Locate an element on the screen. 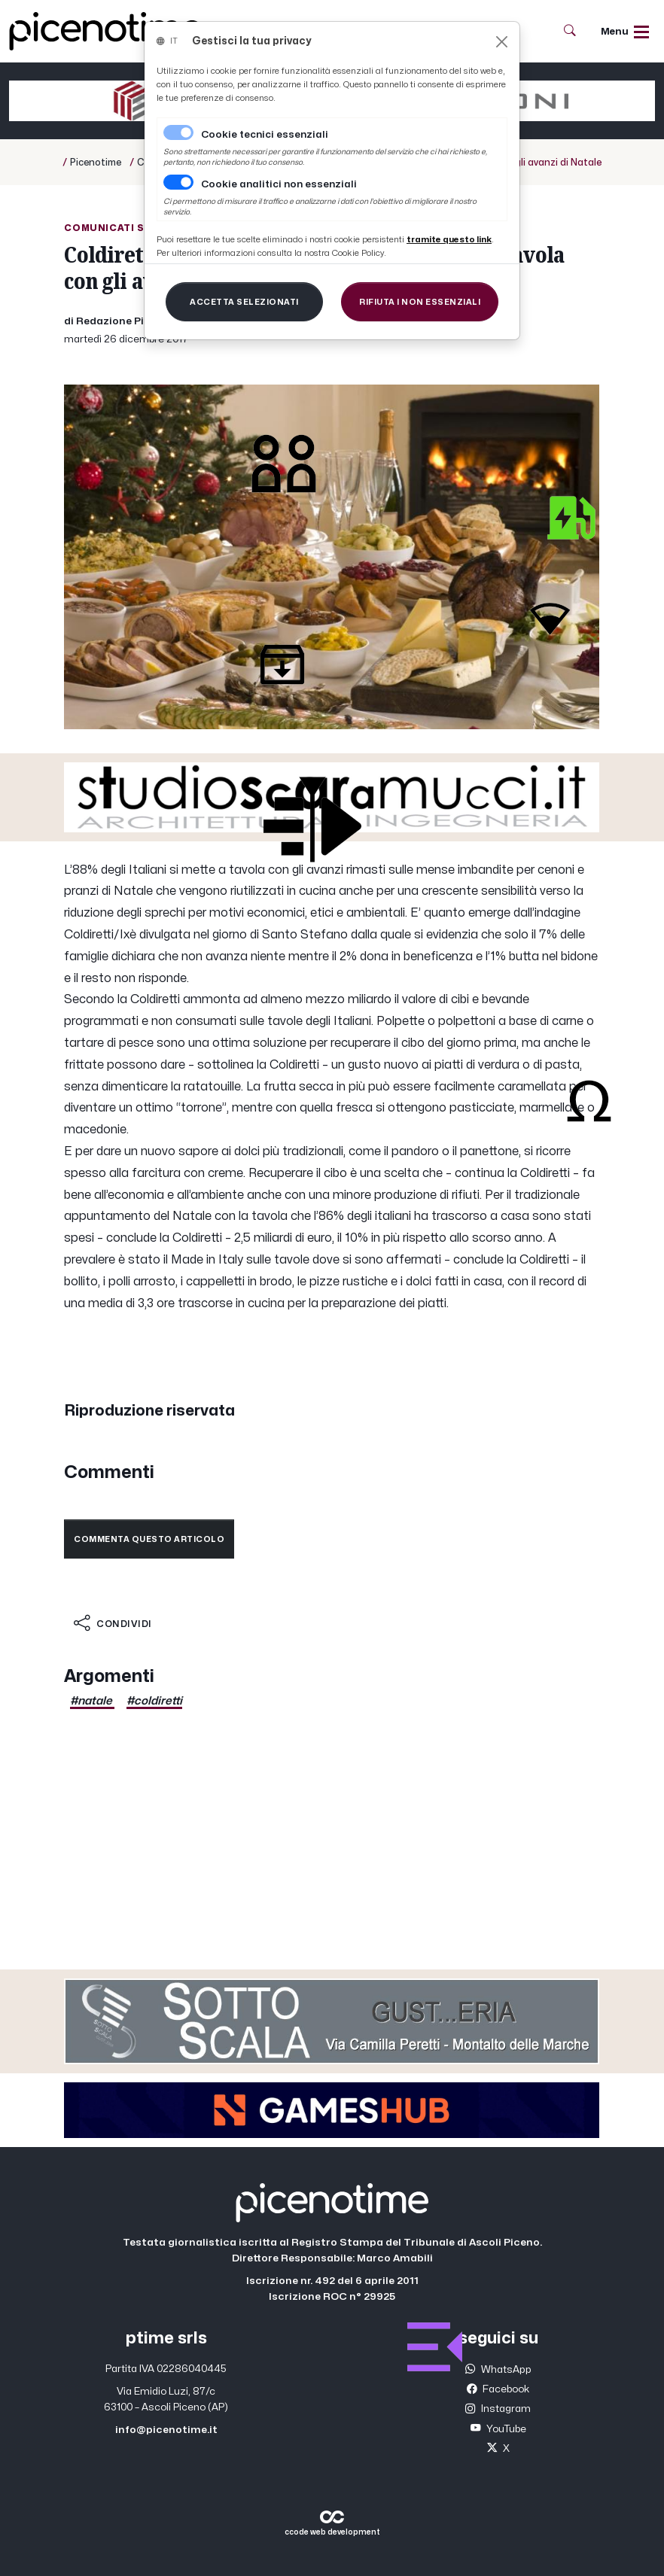  archive selected messages to inbox storage is located at coordinates (282, 665).